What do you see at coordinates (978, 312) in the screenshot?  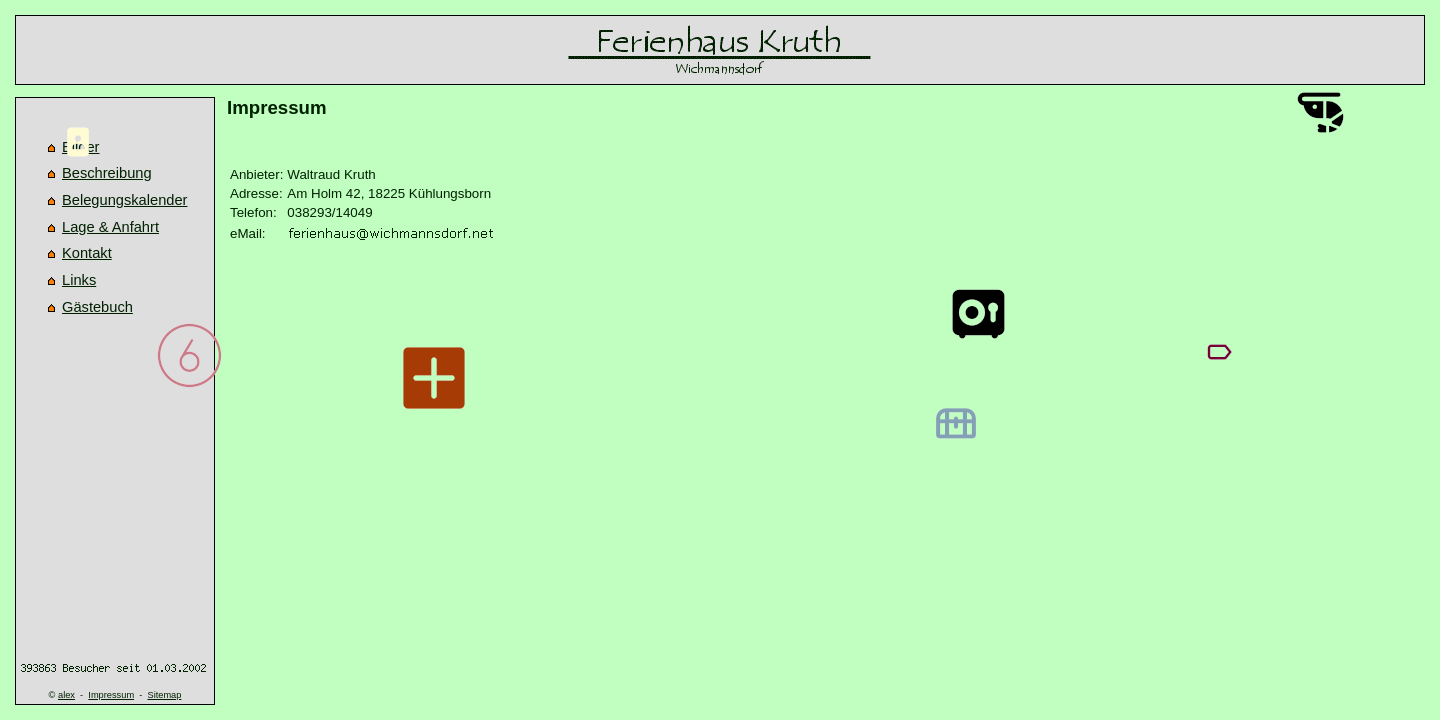 I see `access secure storage or vault` at bounding box center [978, 312].